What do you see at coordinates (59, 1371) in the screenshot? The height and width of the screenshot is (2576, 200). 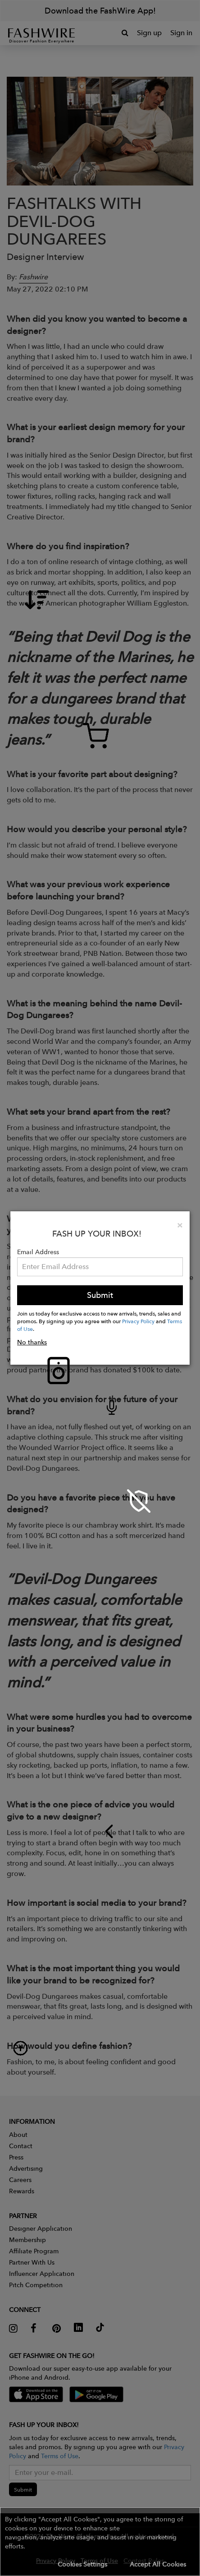 I see `adjust speaker or audio output settings` at bounding box center [59, 1371].